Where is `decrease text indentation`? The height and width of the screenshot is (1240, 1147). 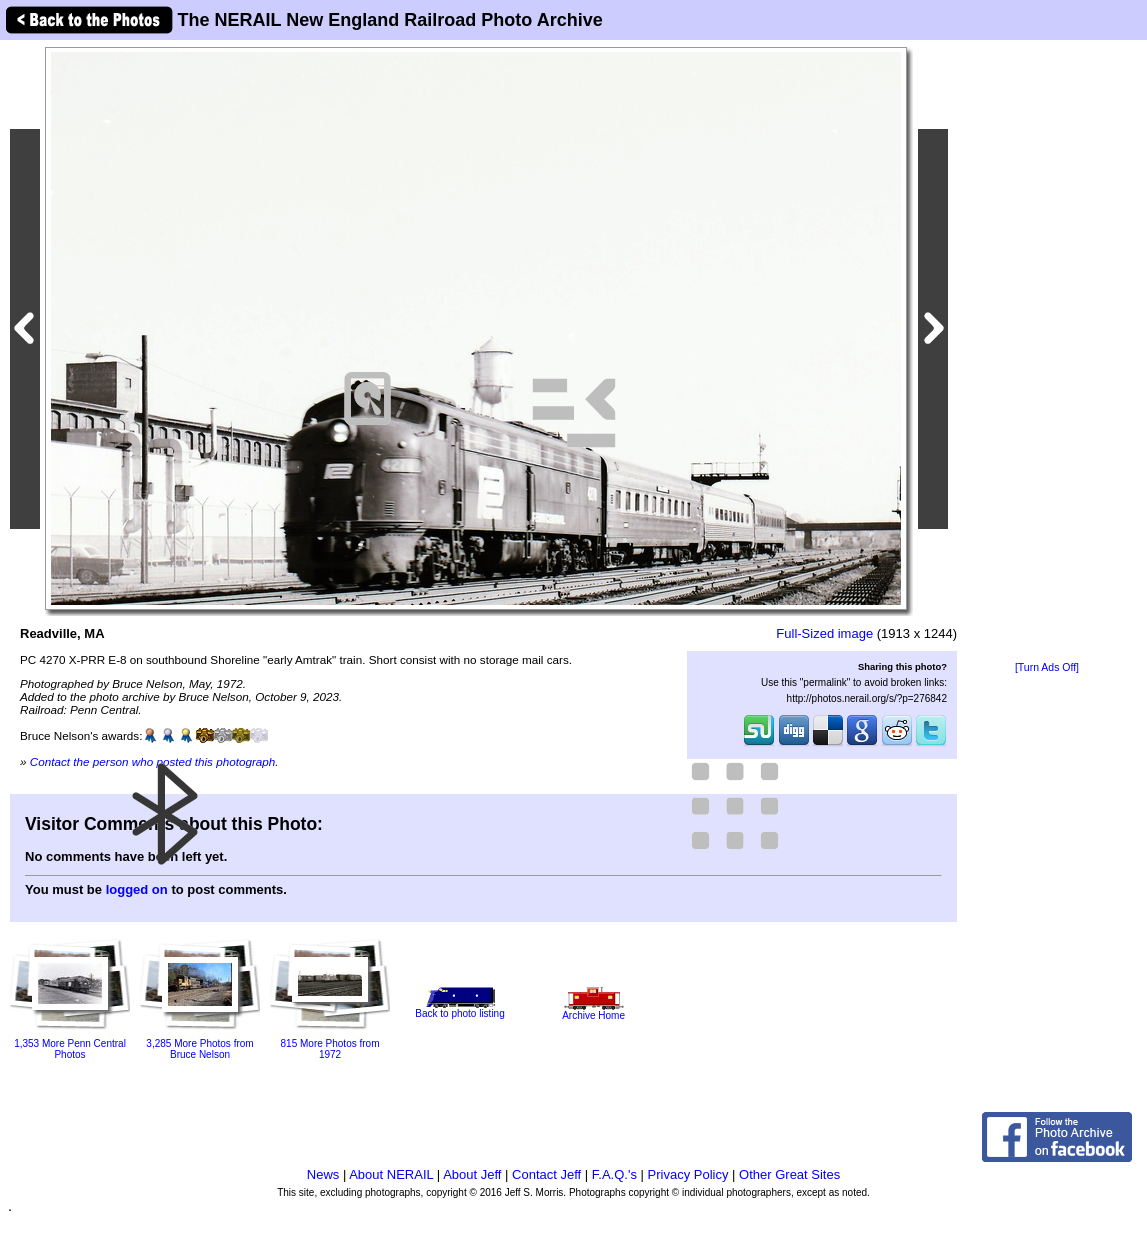
decrease text indentation is located at coordinates (574, 413).